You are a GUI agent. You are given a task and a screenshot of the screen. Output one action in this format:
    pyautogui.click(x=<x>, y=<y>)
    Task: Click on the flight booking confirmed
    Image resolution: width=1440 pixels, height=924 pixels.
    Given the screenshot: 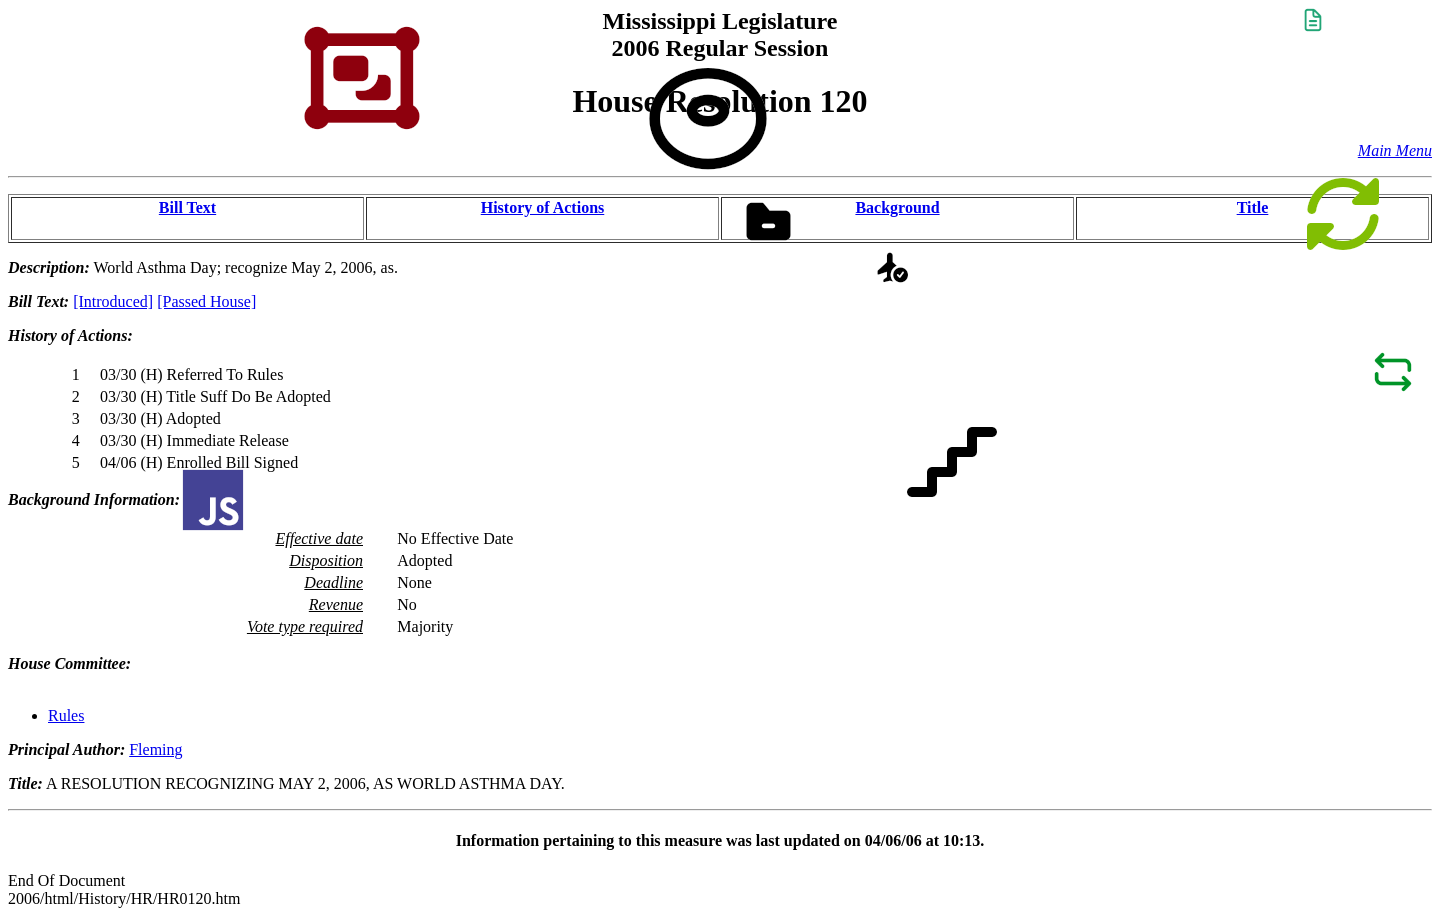 What is the action you would take?
    pyautogui.click(x=891, y=267)
    